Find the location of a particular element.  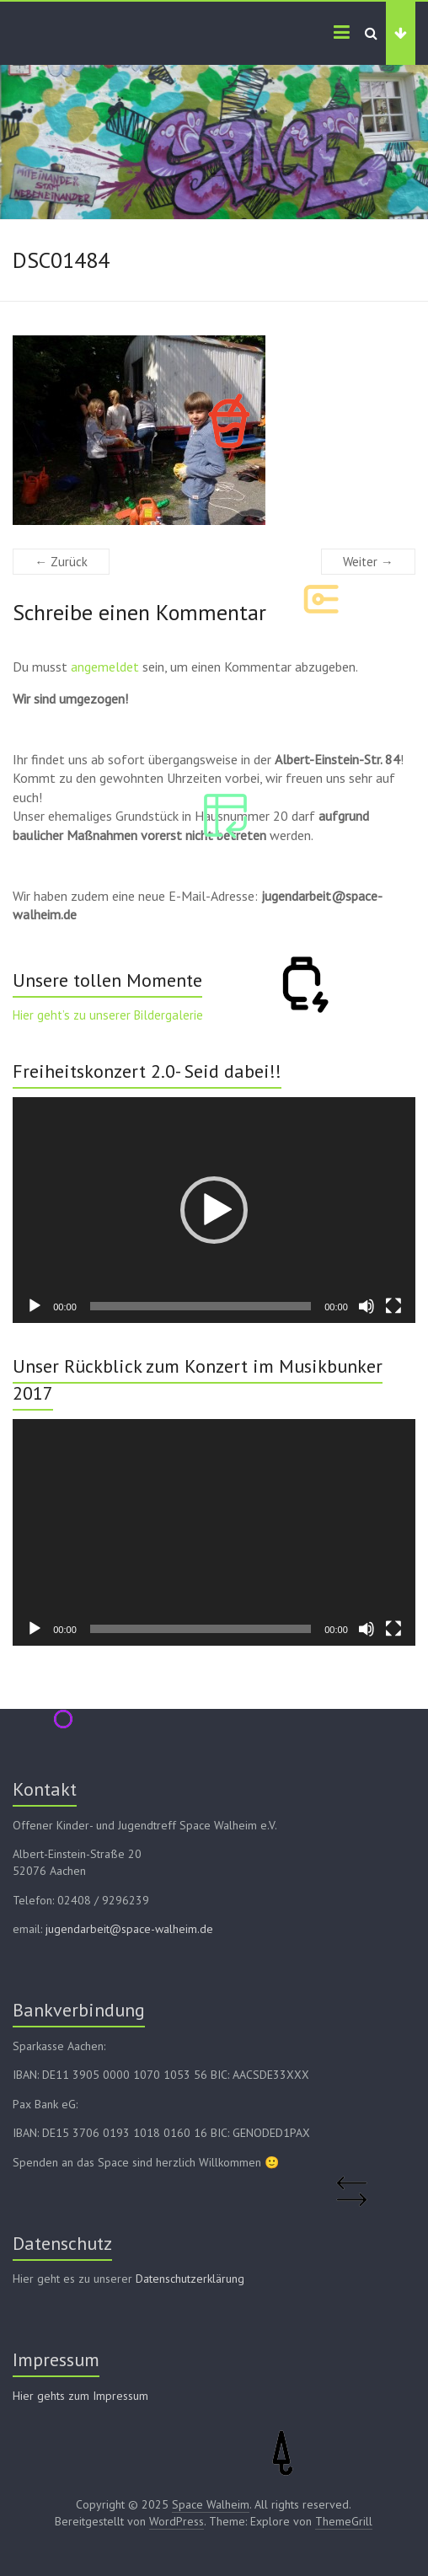

access your wallet or payment methods is located at coordinates (320, 599).